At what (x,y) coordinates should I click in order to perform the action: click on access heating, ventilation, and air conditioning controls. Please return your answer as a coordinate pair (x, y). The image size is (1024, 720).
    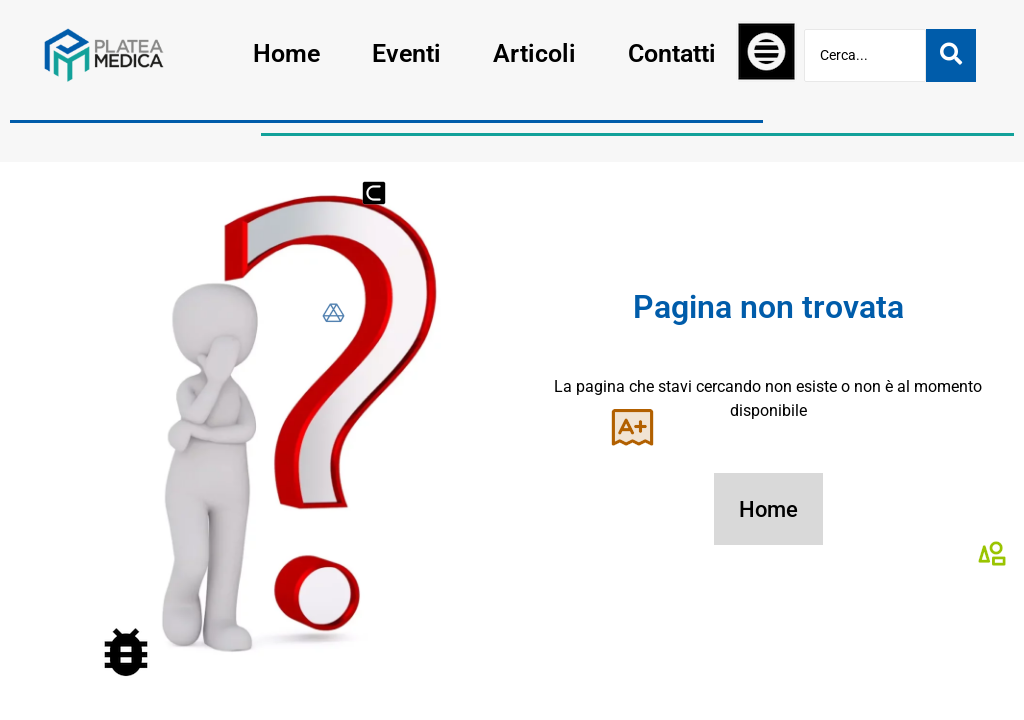
    Looking at the image, I should click on (766, 51).